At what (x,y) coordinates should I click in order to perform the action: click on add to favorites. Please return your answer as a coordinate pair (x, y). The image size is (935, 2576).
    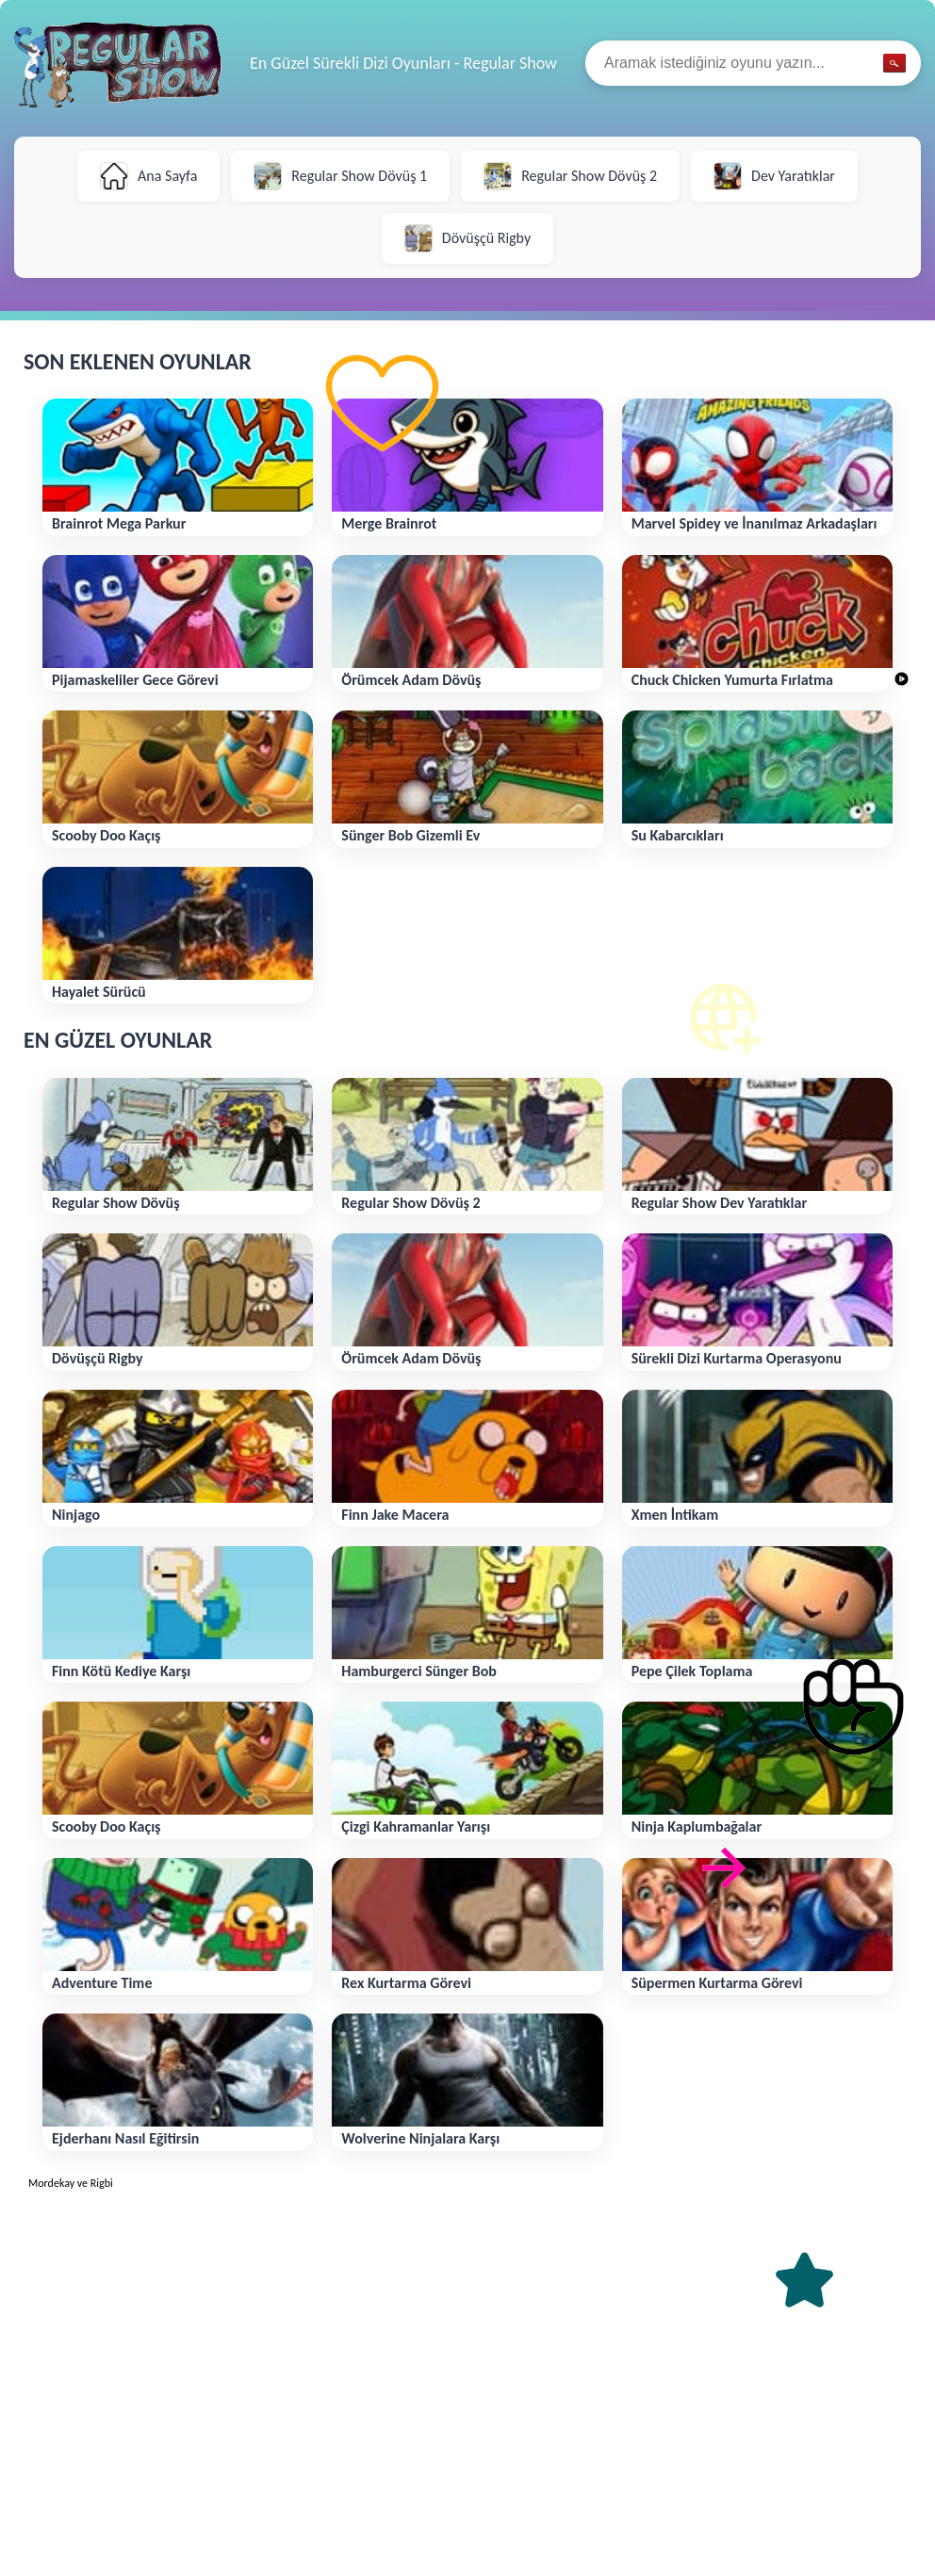
    Looking at the image, I should click on (382, 399).